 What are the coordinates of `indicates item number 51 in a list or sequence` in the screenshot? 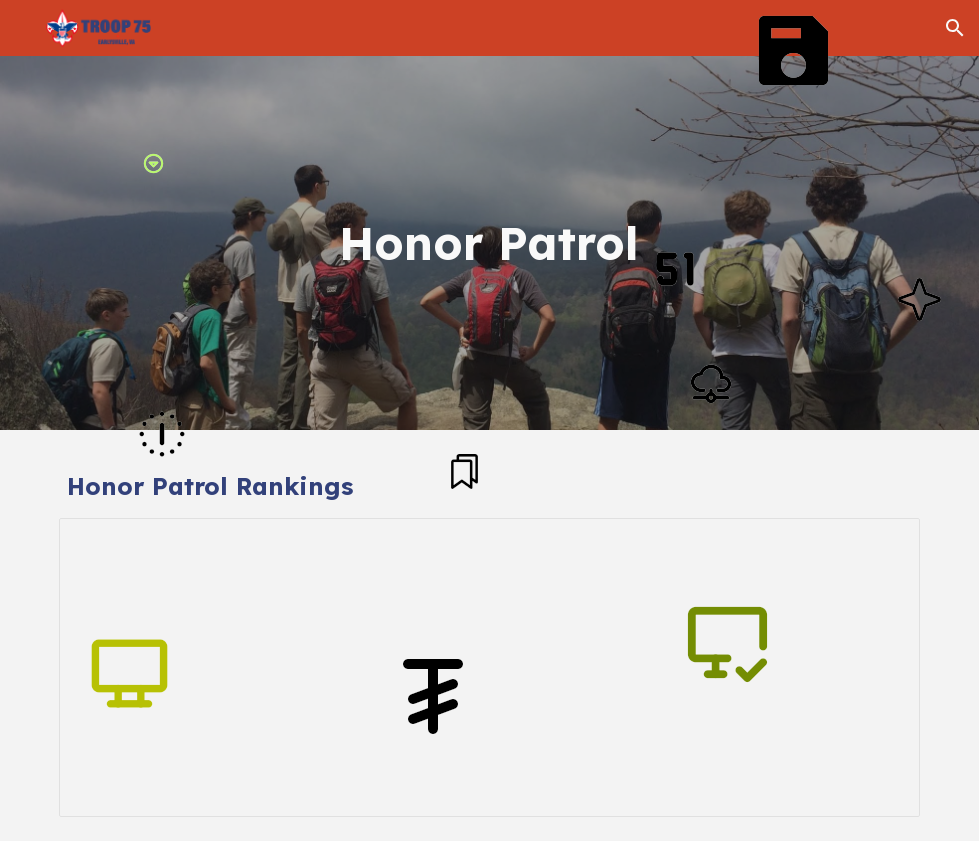 It's located at (677, 269).